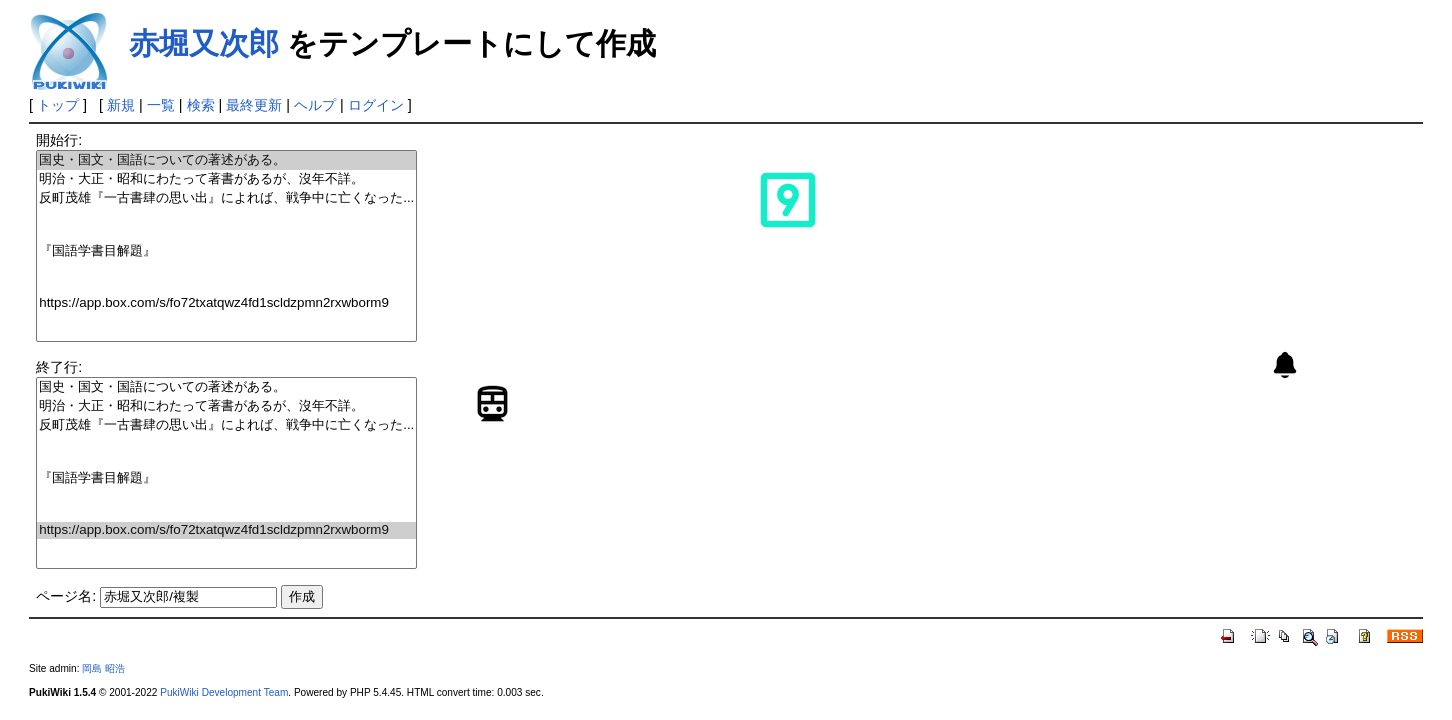 The image size is (1452, 720). I want to click on select the number nine, so click(788, 200).